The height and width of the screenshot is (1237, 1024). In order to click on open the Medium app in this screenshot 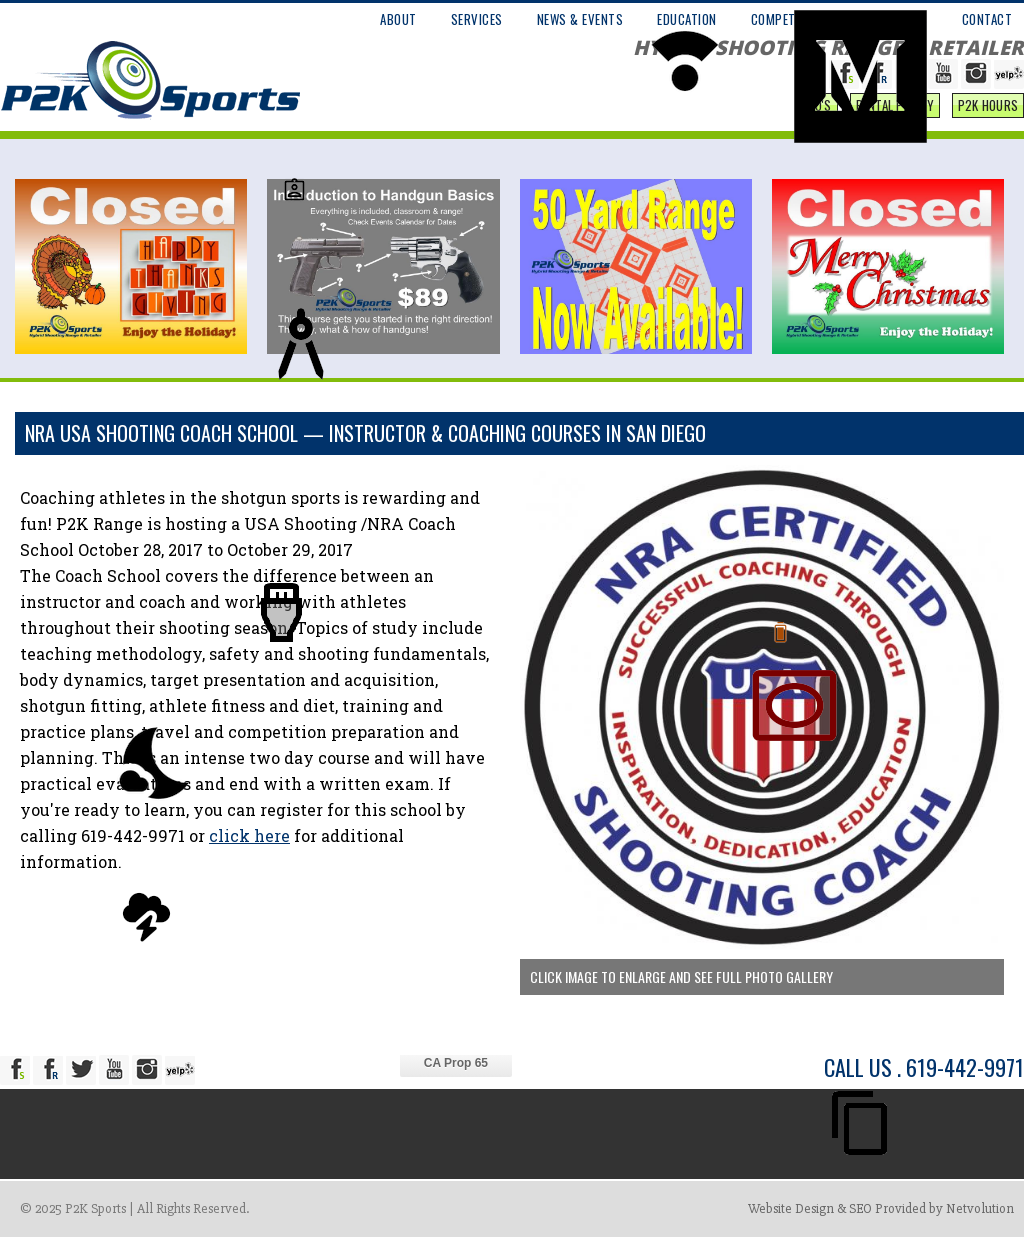, I will do `click(860, 76)`.